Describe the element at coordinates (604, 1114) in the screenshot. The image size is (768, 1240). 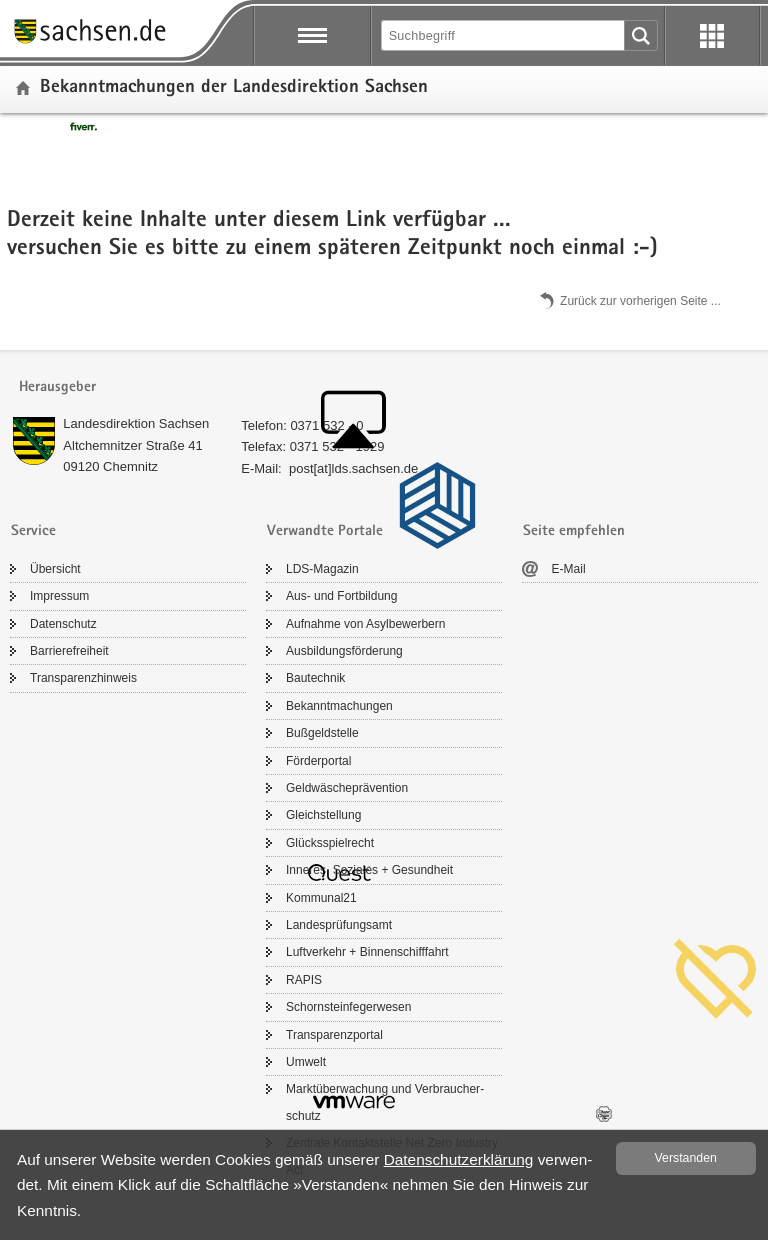
I see `chupa chups brand logo` at that location.